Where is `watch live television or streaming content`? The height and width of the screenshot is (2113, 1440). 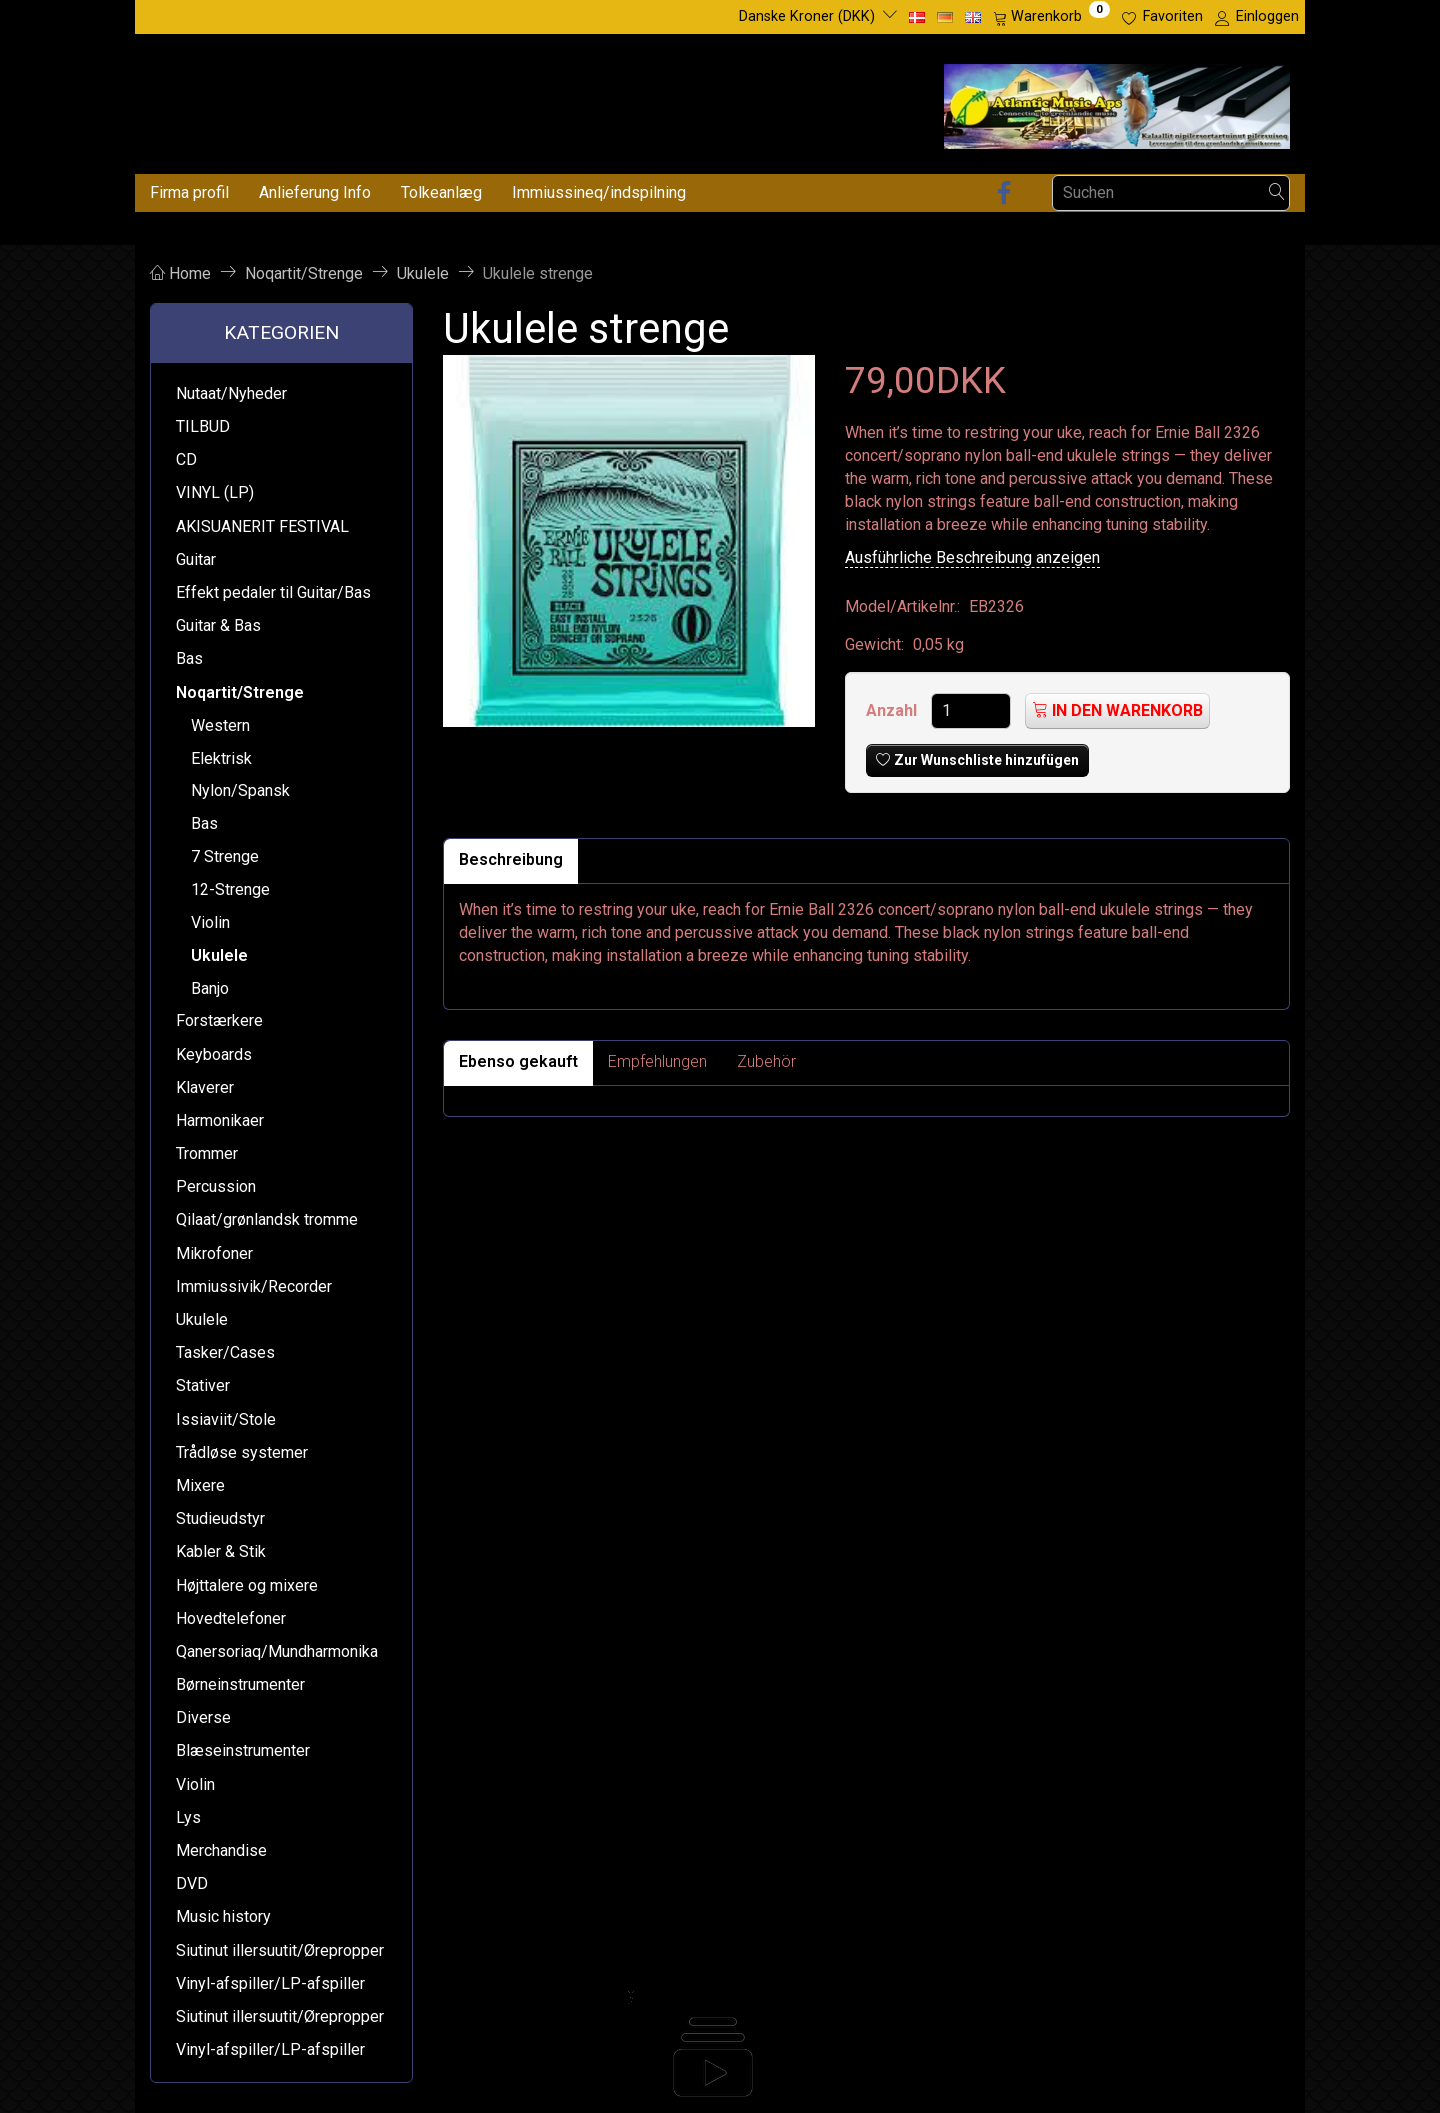
watch live television or streaming content is located at coordinates (631, 1998).